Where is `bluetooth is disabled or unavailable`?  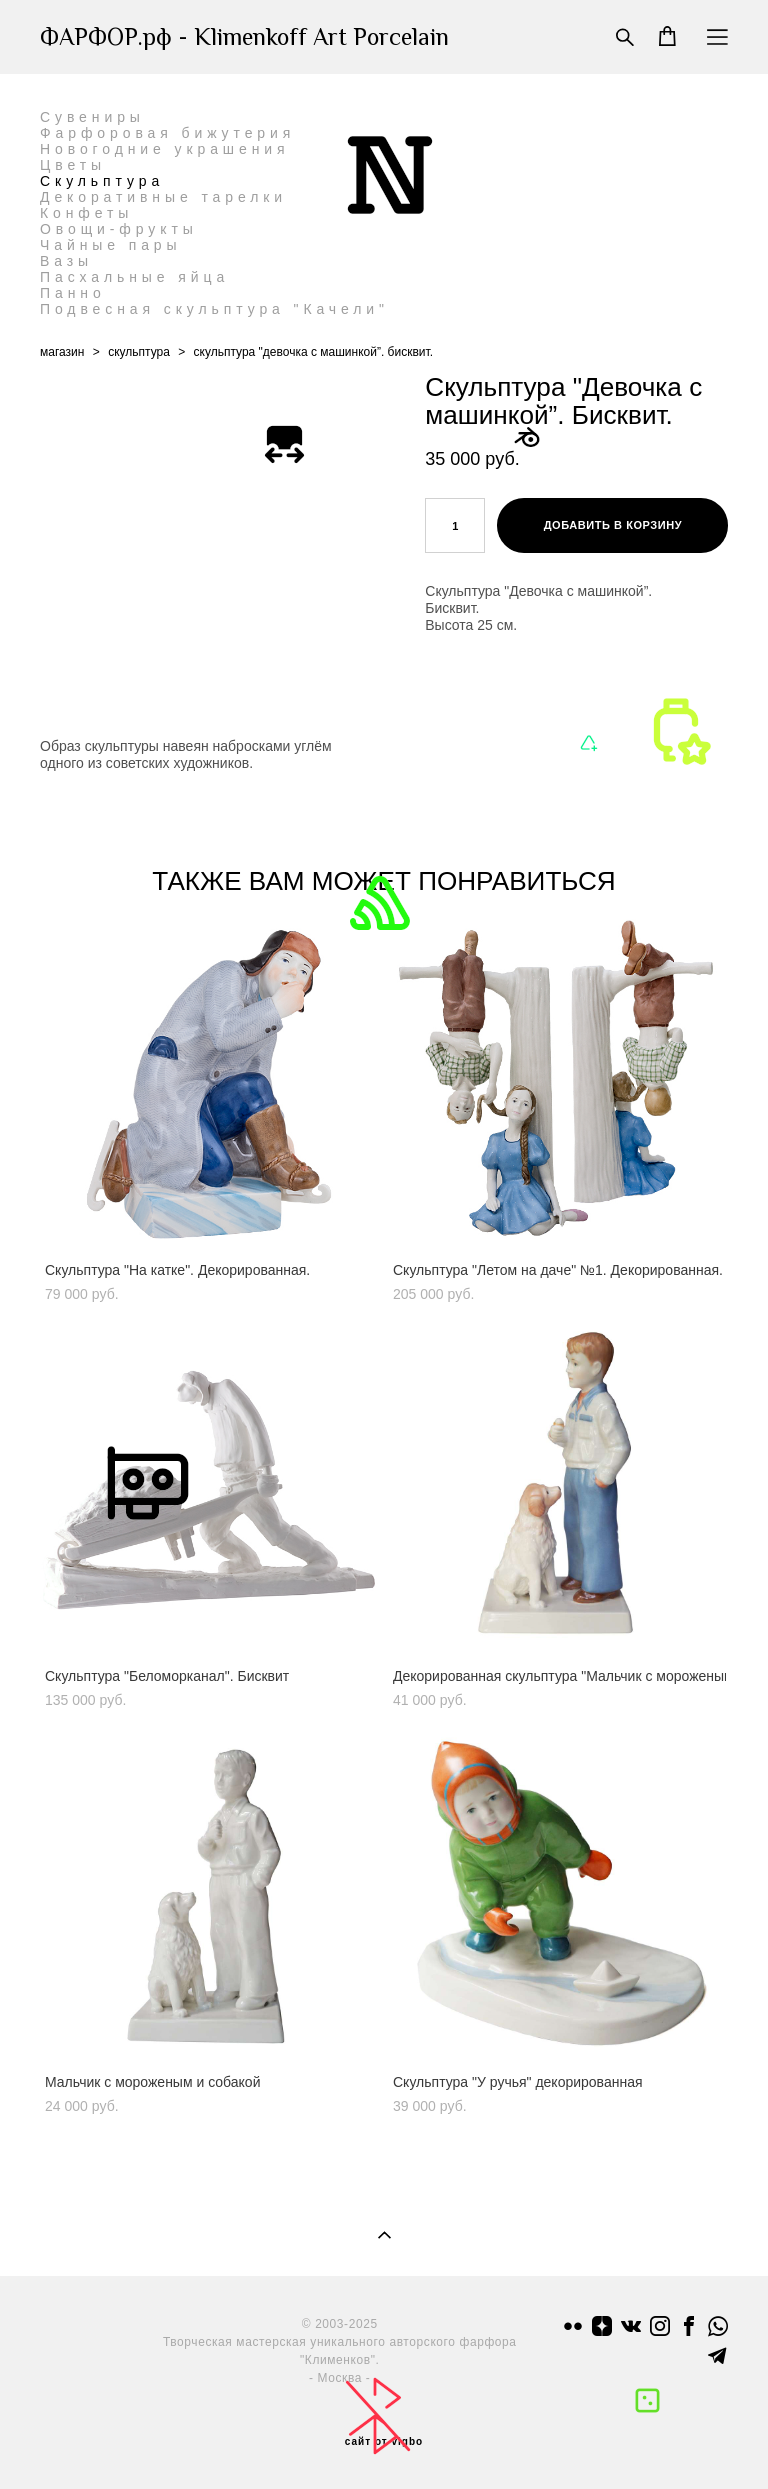
bluetooth is disabled or unavailable is located at coordinates (375, 2416).